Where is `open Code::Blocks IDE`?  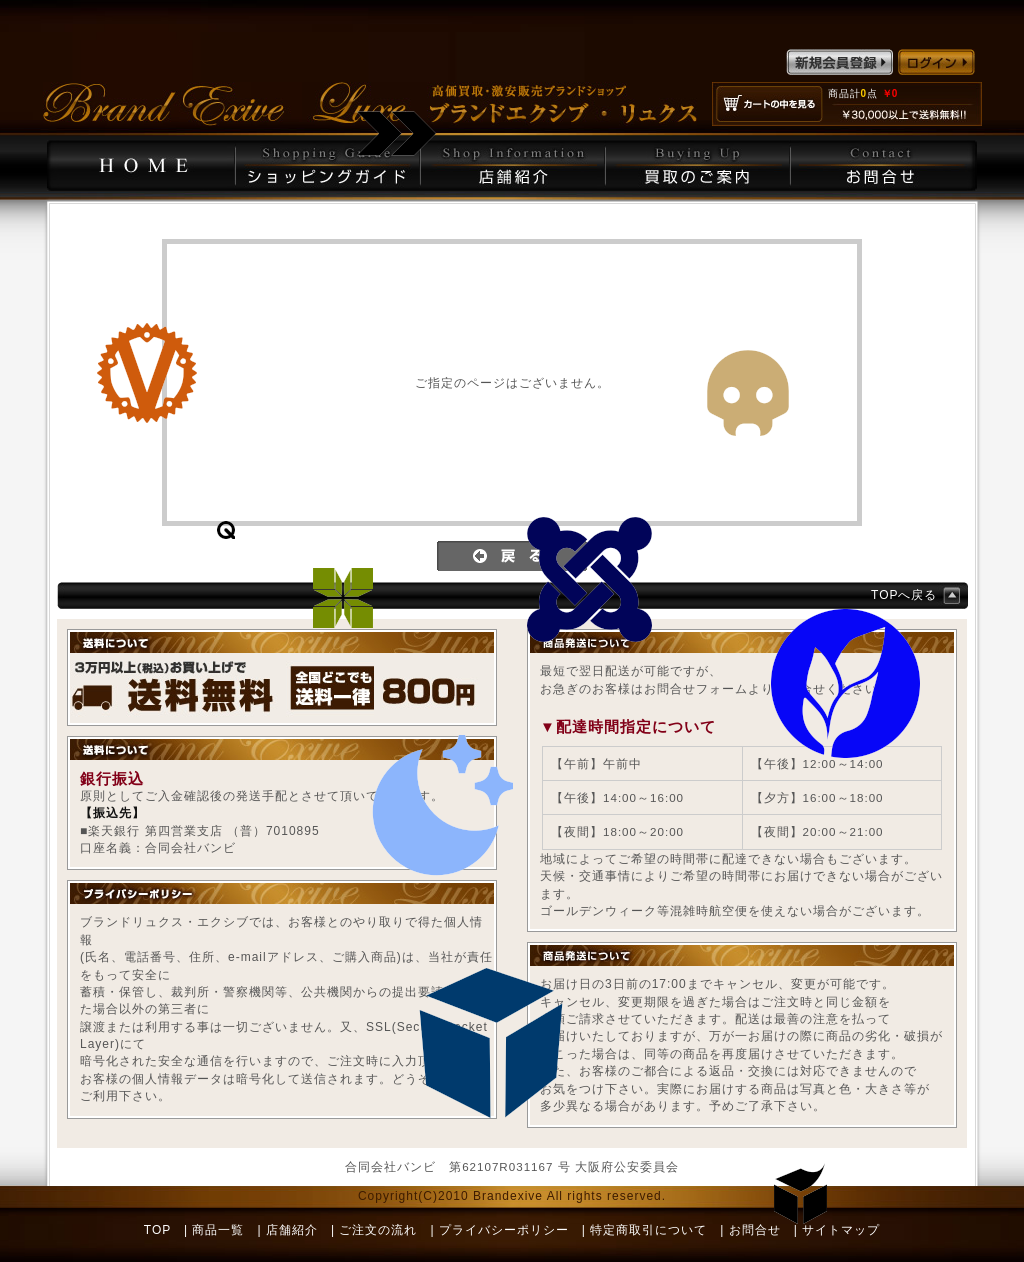
open Code::Blocks IDE is located at coordinates (343, 598).